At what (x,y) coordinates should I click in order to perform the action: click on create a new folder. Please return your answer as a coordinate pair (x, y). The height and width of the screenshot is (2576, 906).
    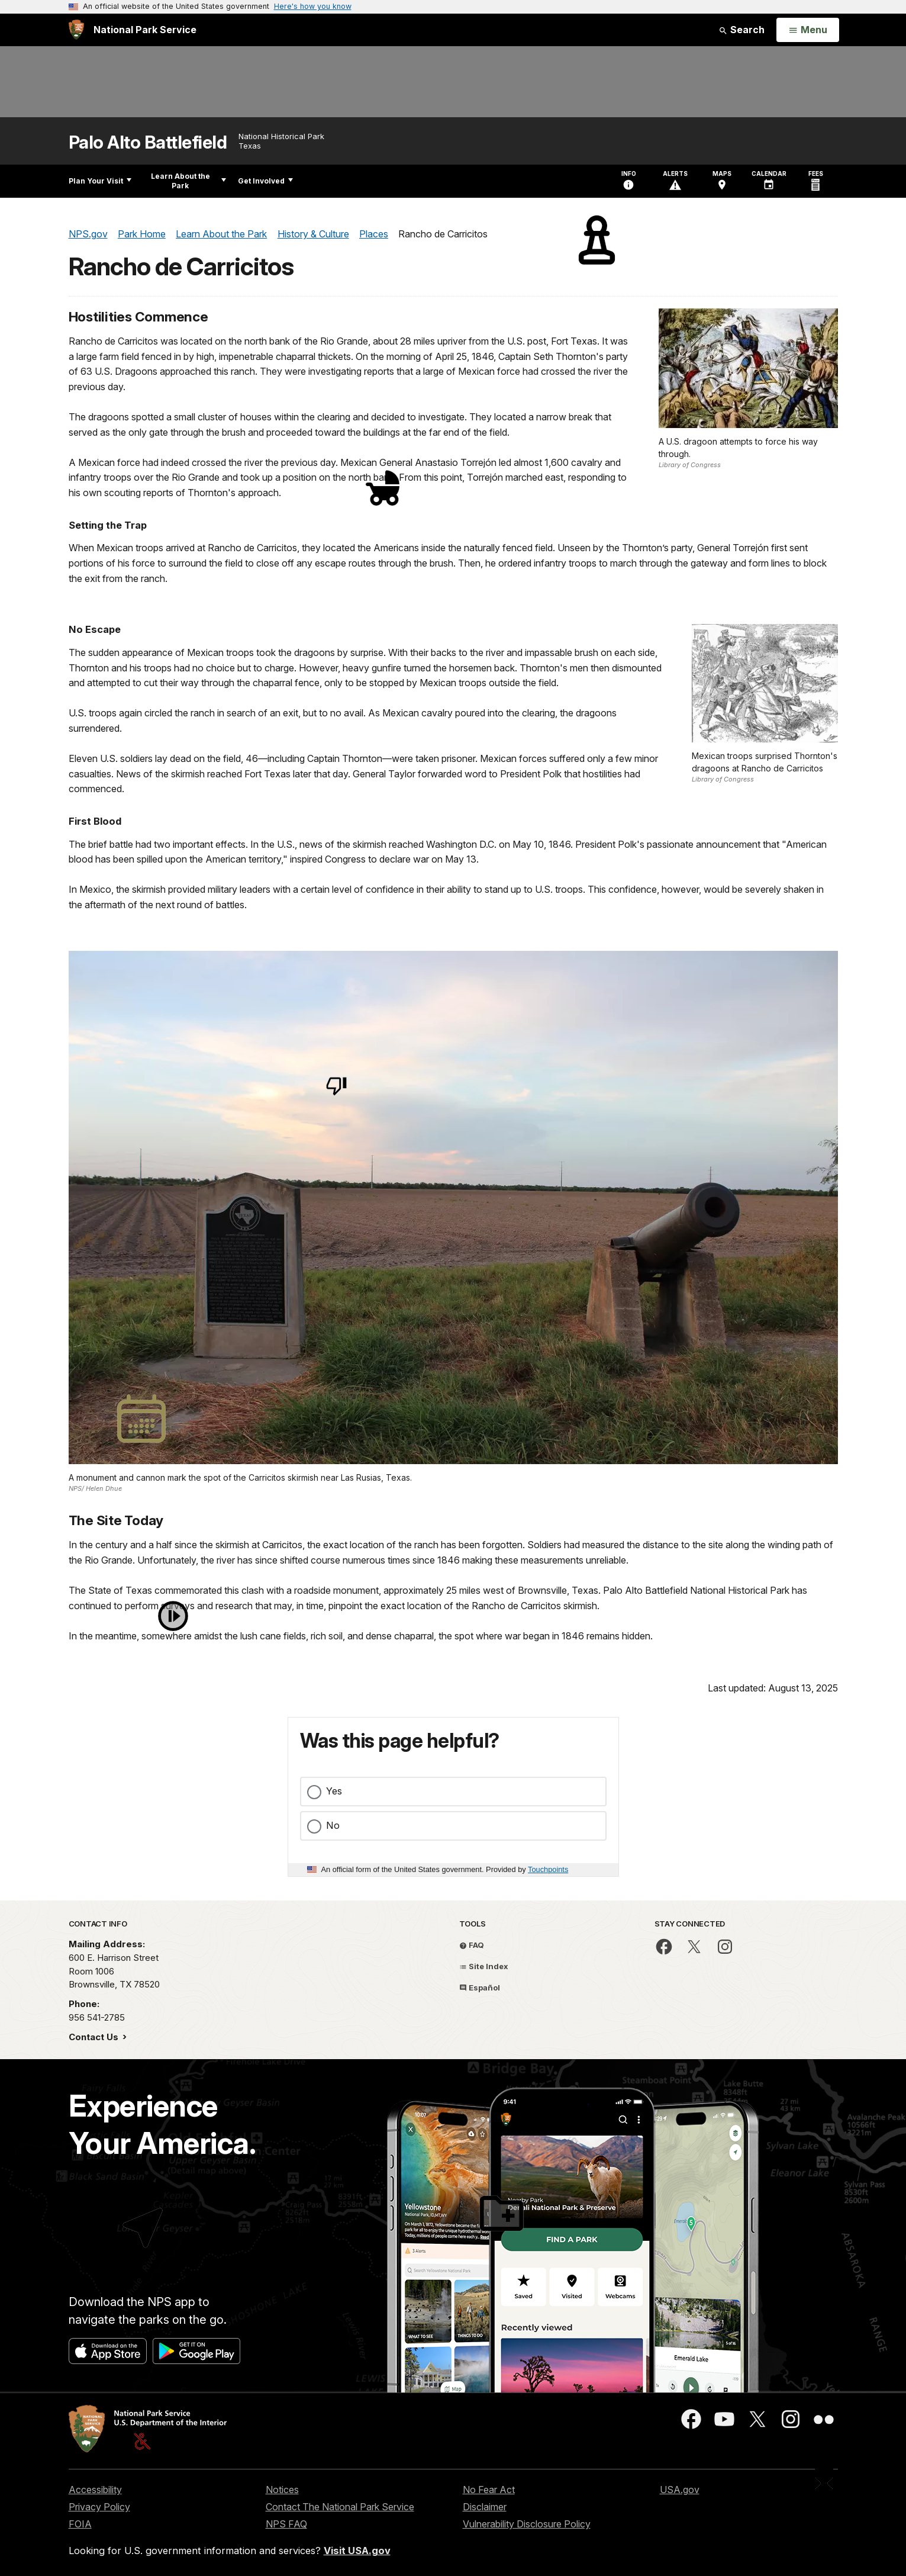
    Looking at the image, I should click on (501, 2213).